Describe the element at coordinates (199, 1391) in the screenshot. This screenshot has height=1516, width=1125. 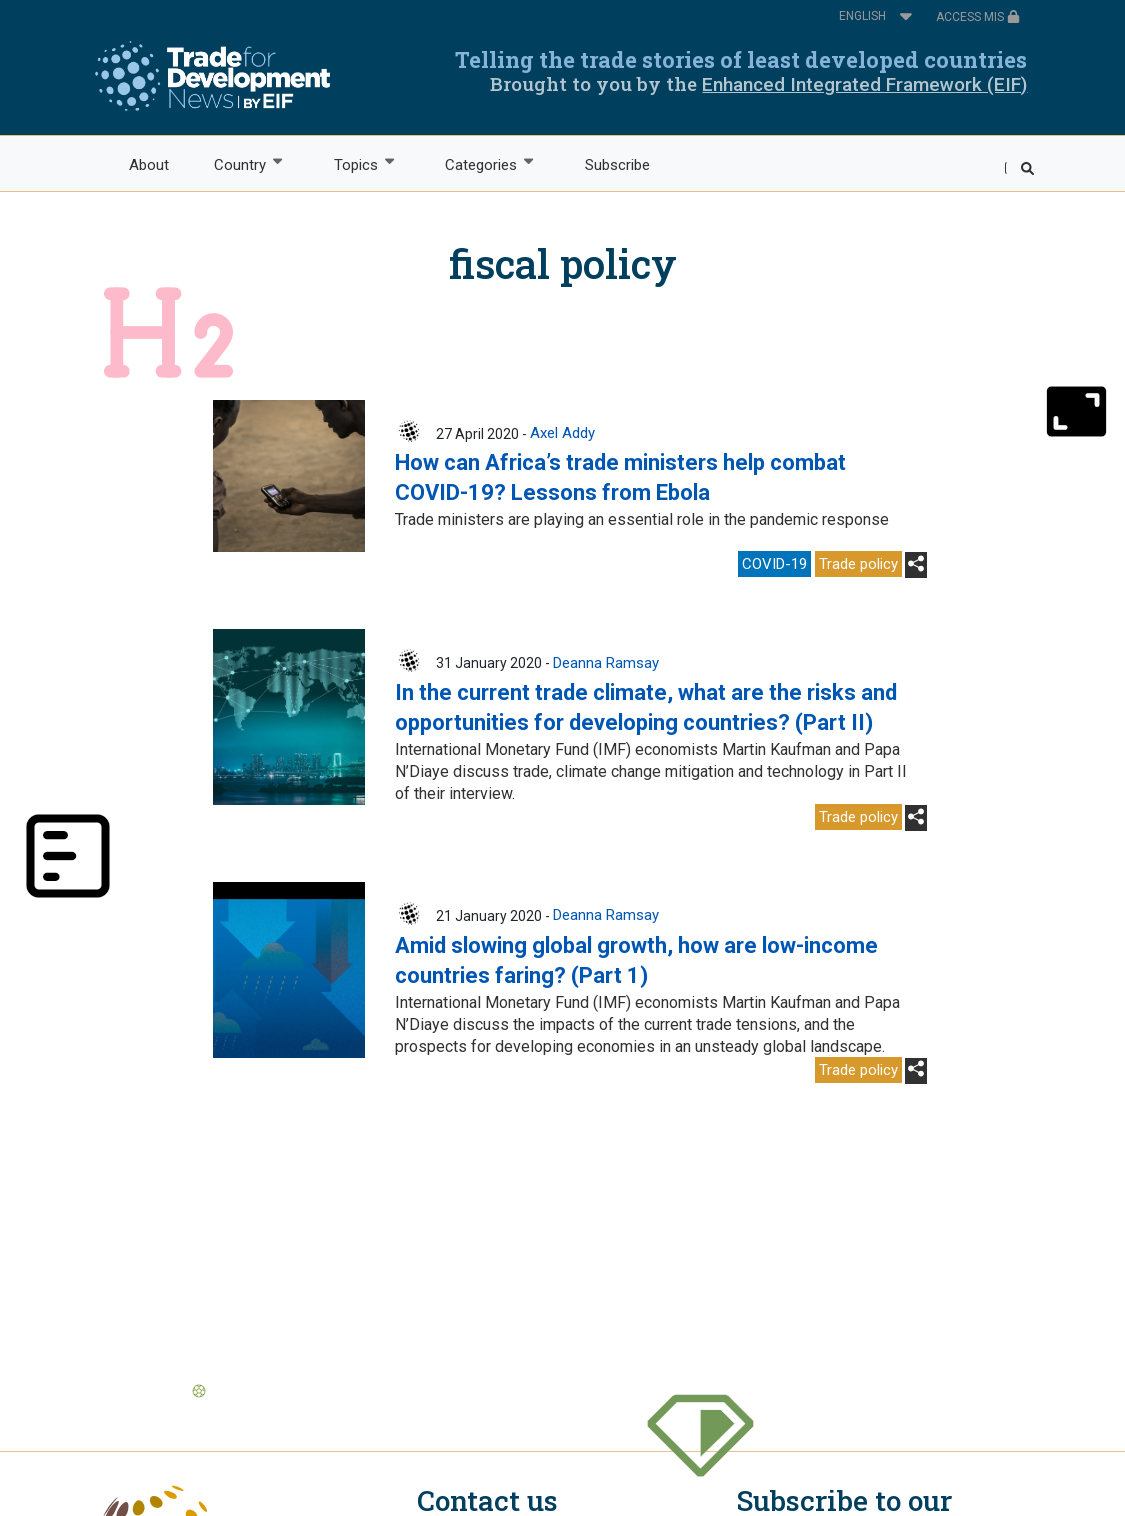
I see `access sports or soccer-related content` at that location.